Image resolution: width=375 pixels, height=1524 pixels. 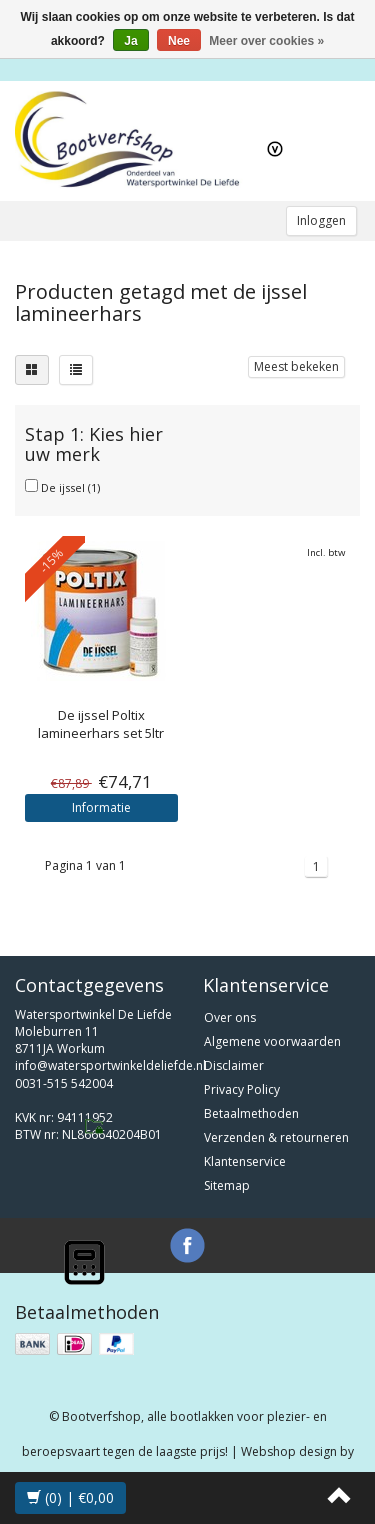 What do you see at coordinates (275, 149) in the screenshot?
I see `indicates a verified status or account` at bounding box center [275, 149].